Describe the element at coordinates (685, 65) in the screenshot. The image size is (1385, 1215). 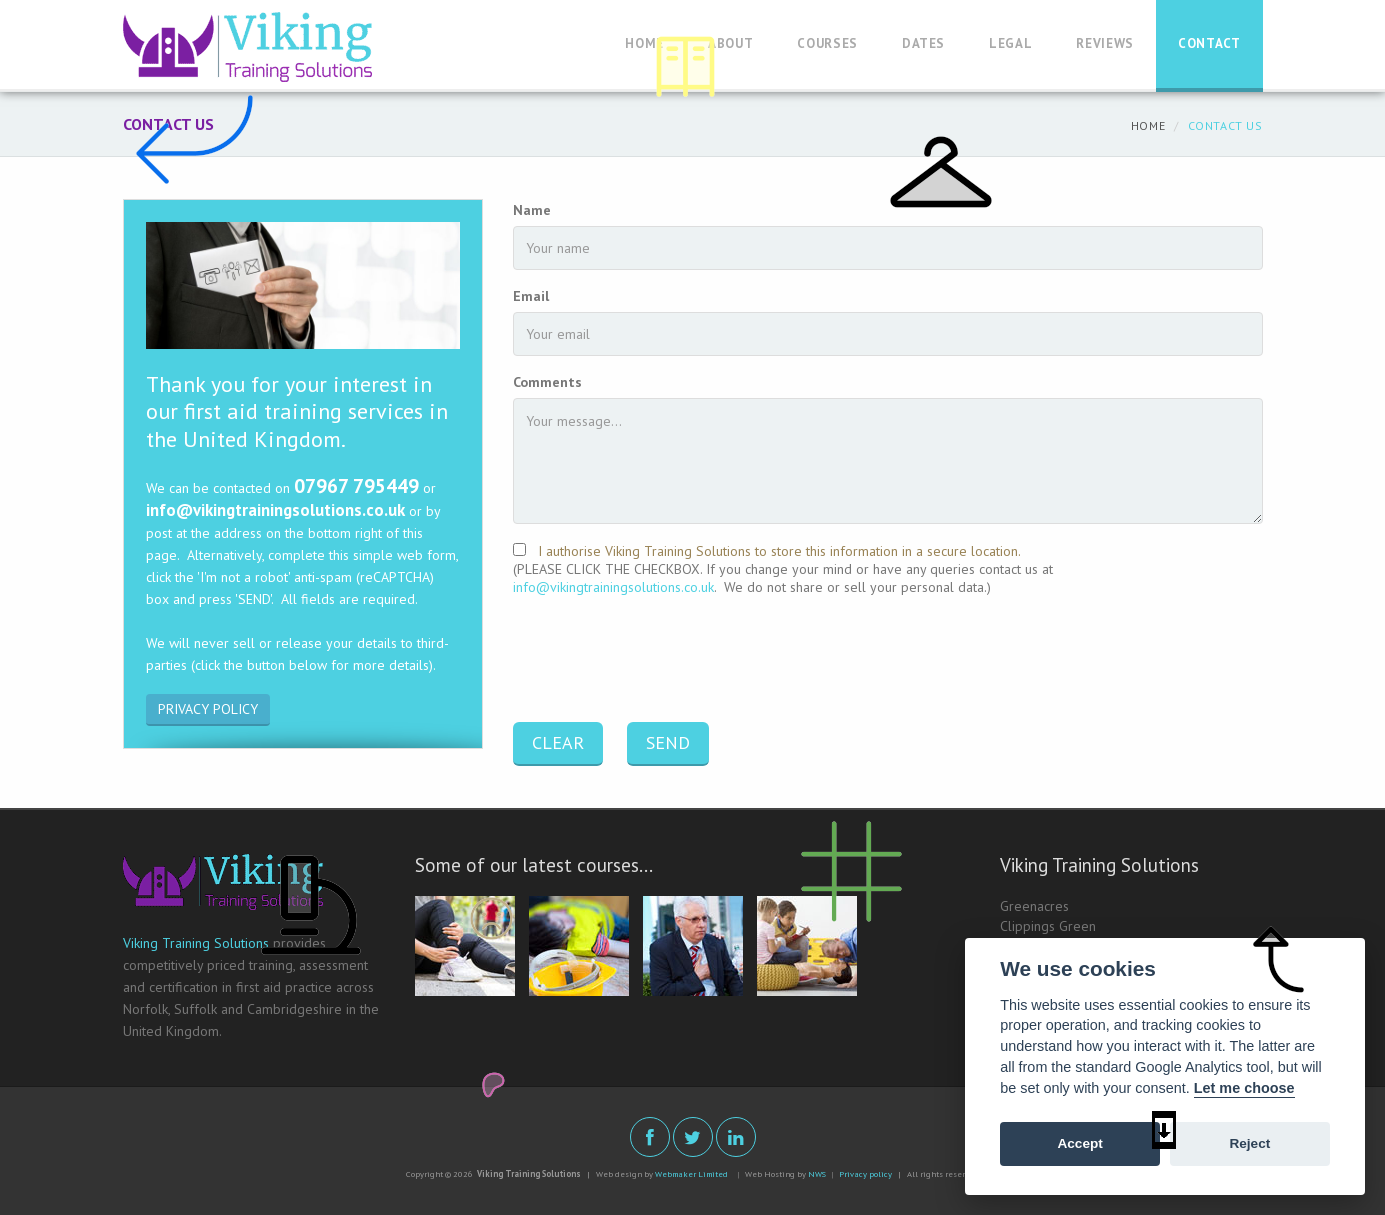
I see `access storage lockers` at that location.